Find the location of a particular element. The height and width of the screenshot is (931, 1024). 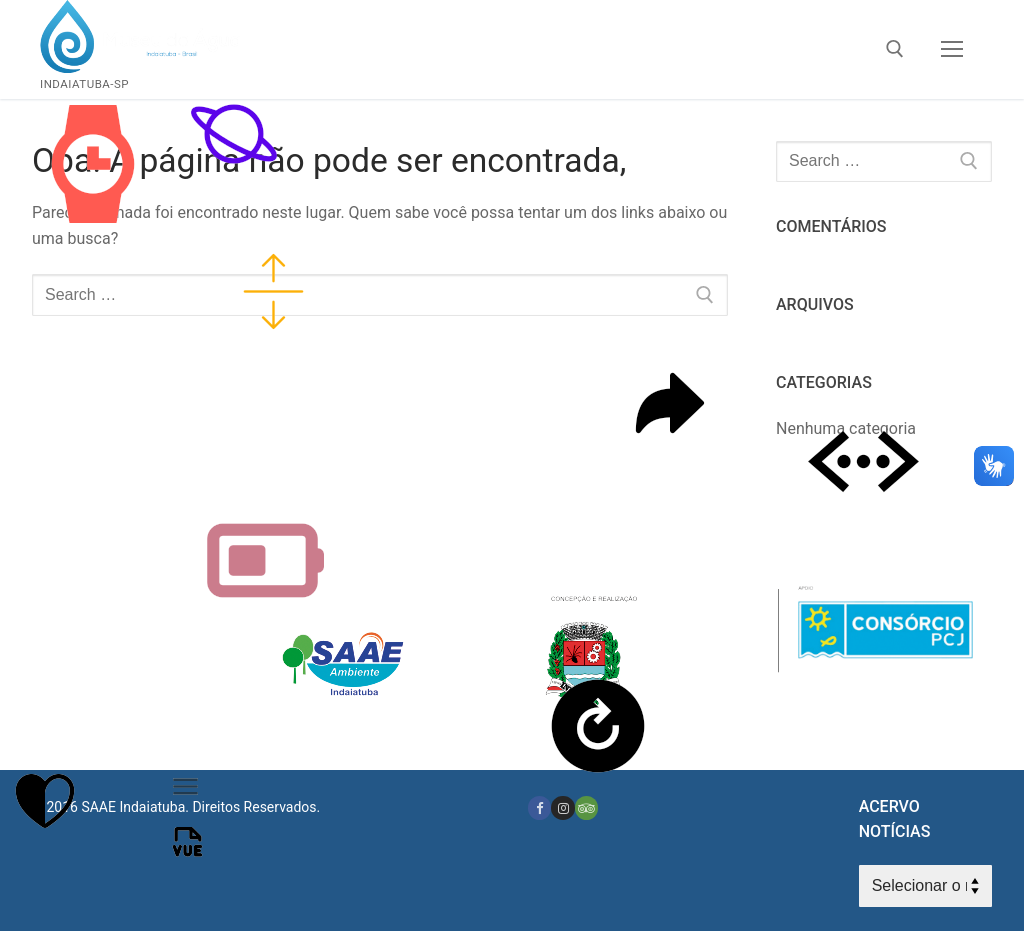

share or forward content is located at coordinates (670, 403).